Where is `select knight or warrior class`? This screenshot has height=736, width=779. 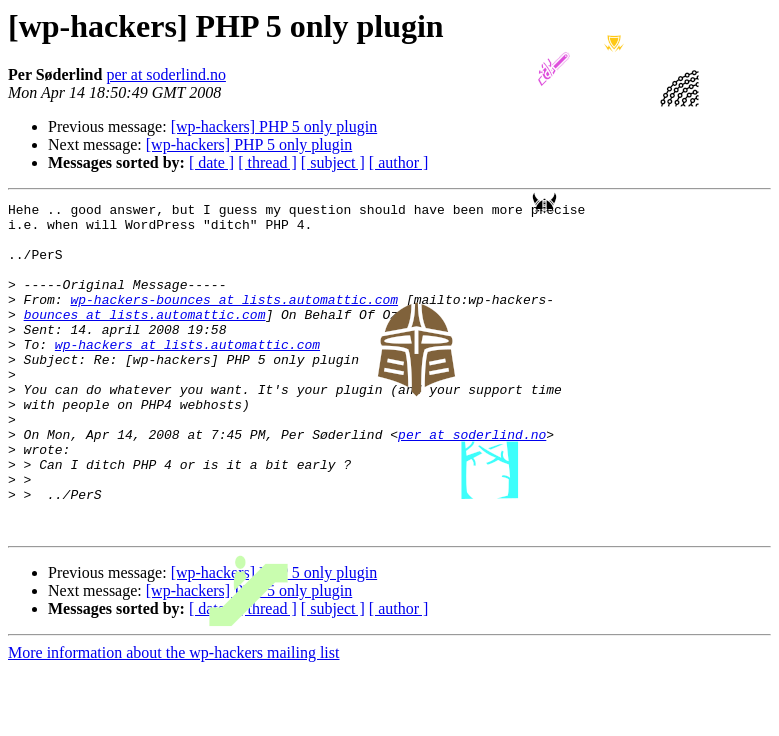 select knight or warrior class is located at coordinates (416, 347).